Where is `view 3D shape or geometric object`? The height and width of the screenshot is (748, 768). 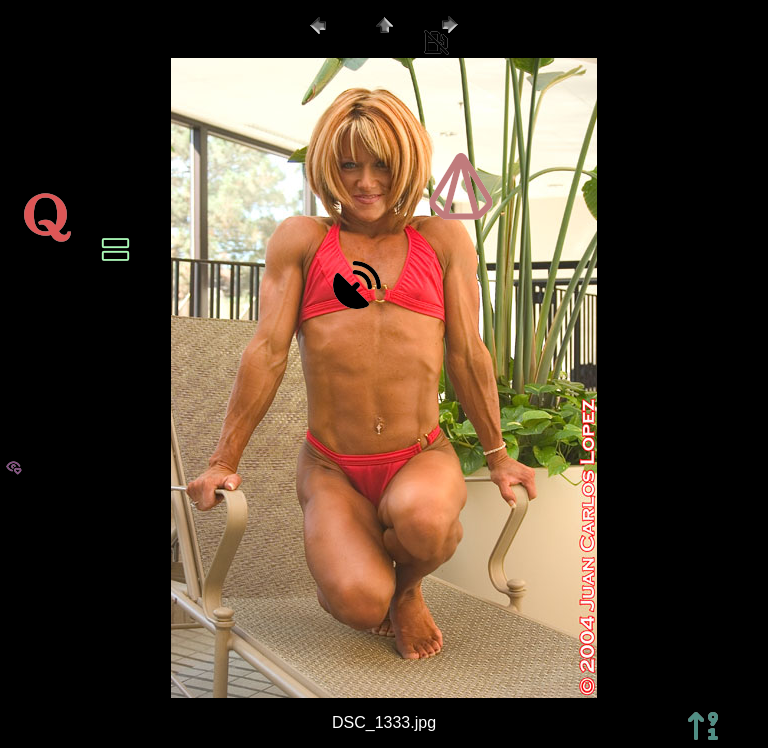
view 3D shape or geometric object is located at coordinates (461, 188).